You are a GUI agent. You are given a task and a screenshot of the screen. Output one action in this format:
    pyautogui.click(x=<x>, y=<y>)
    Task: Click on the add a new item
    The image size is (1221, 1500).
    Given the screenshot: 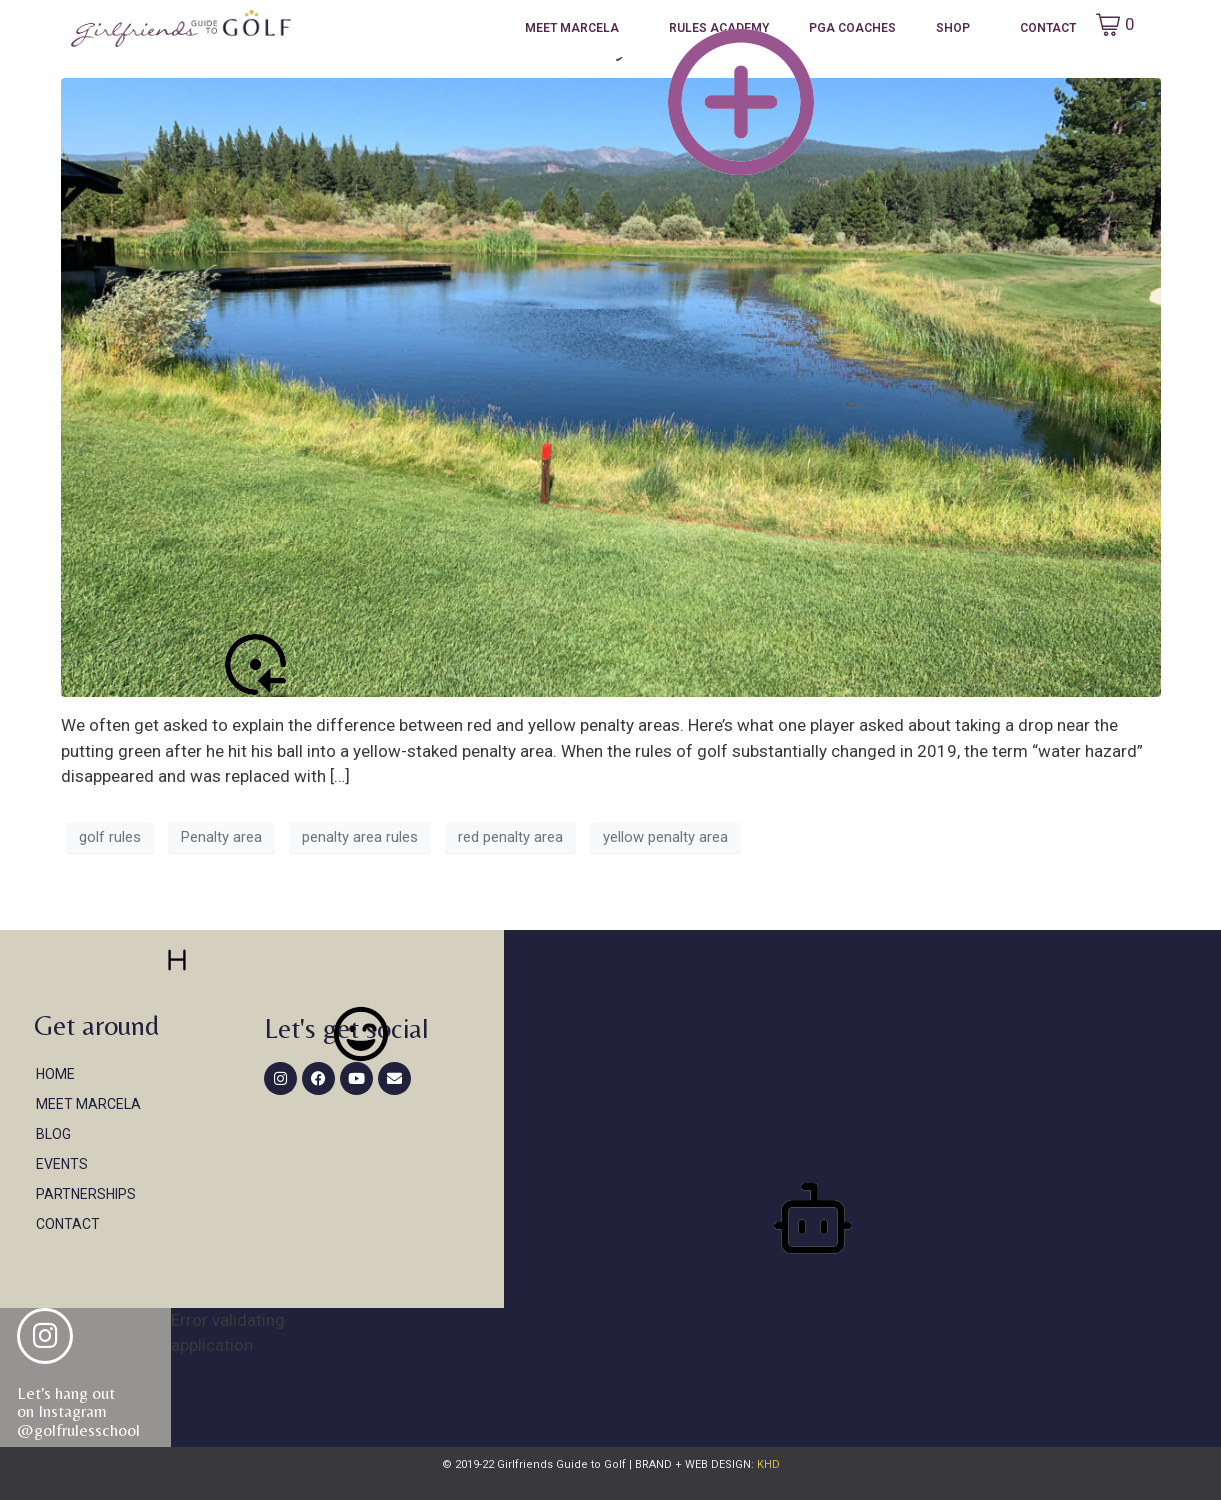 What is the action you would take?
    pyautogui.click(x=741, y=102)
    